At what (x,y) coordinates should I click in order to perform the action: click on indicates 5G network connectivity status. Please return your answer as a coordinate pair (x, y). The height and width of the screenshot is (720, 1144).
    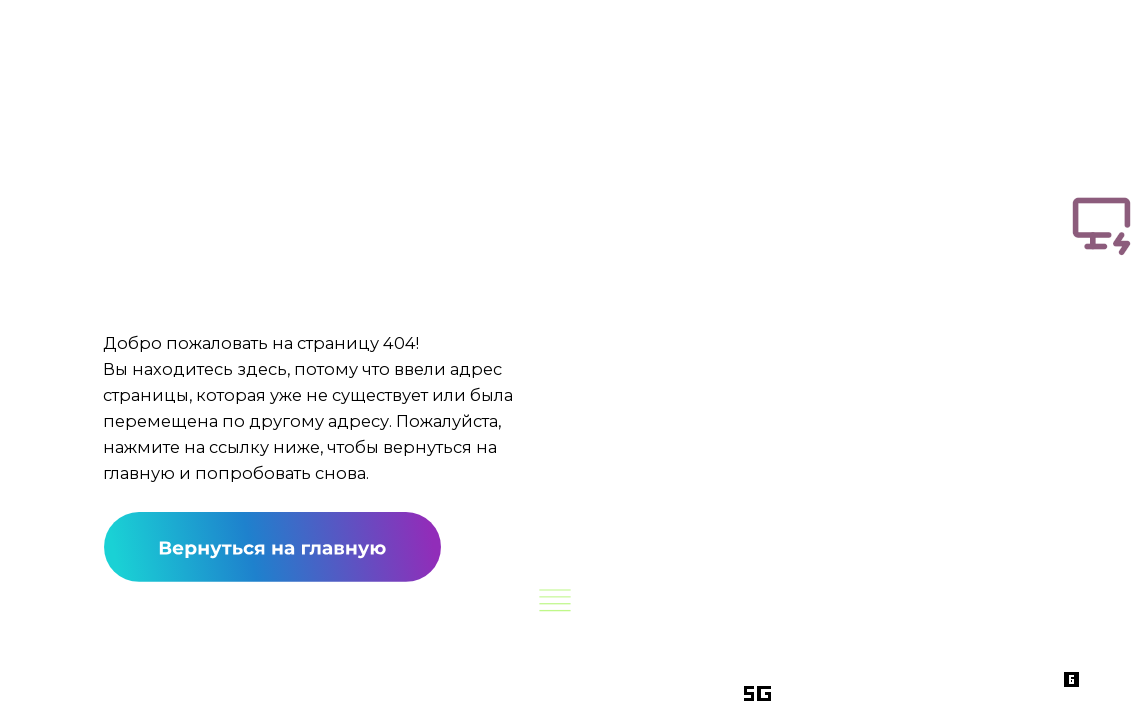
    Looking at the image, I should click on (757, 693).